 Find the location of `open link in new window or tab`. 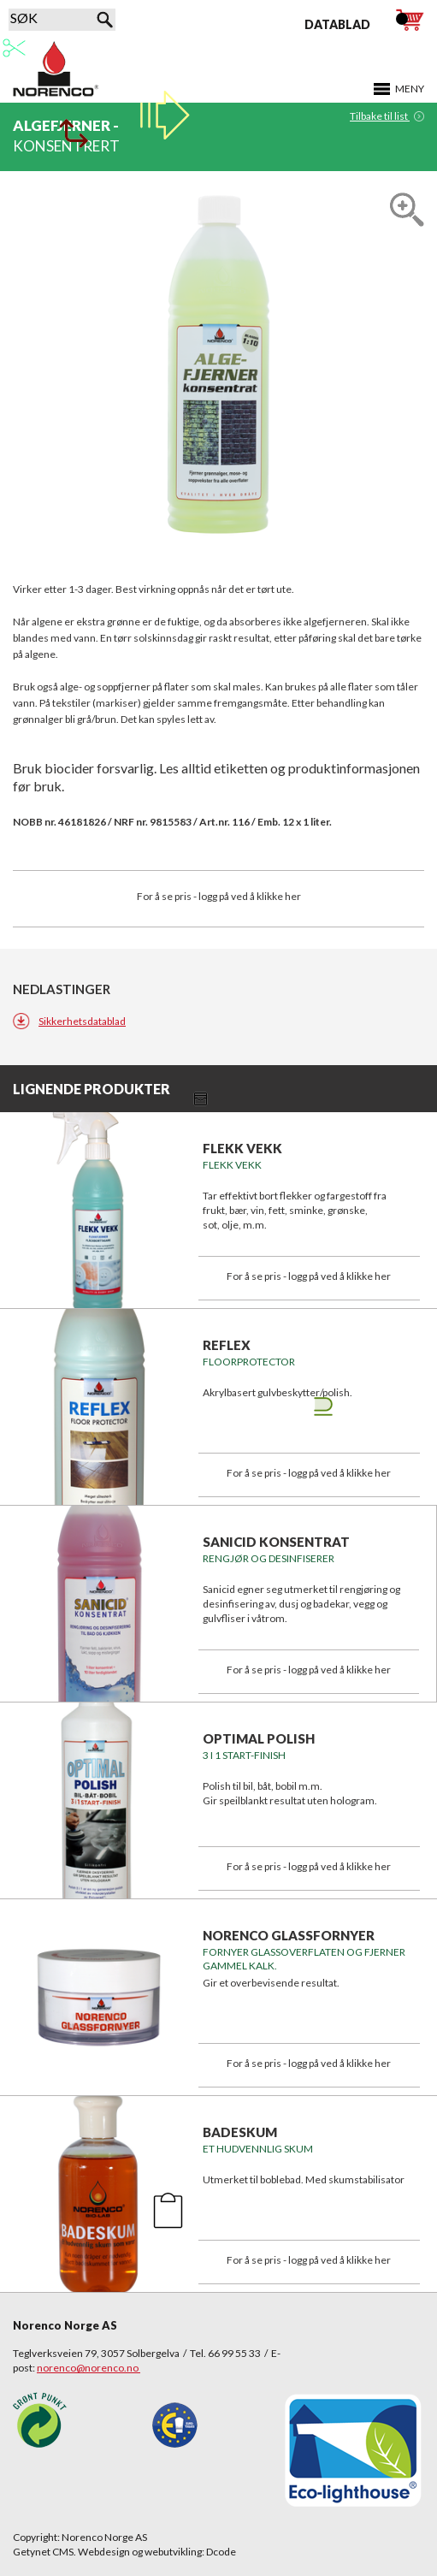

open link in new window or tab is located at coordinates (74, 133).